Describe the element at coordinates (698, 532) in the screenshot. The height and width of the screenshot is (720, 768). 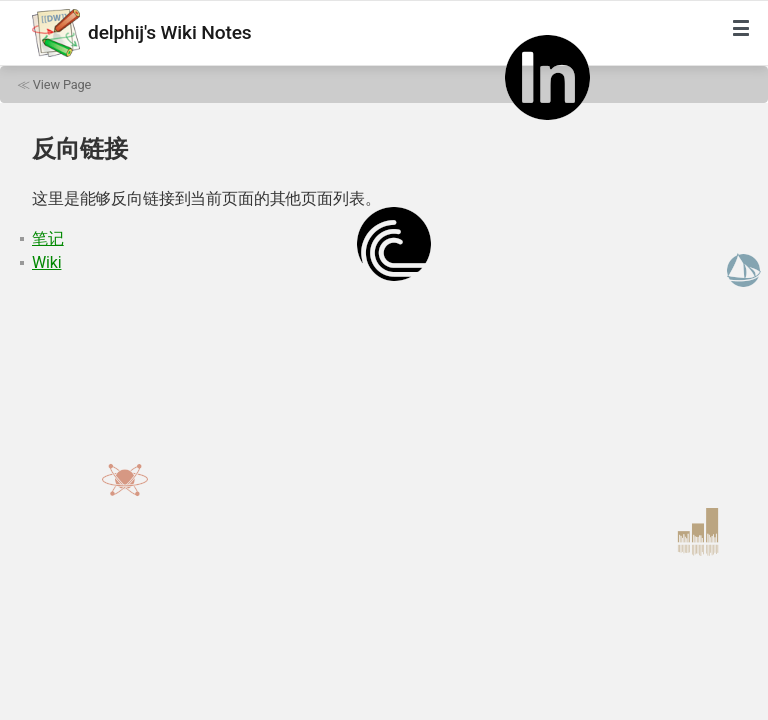
I see `open soundcharts music analytics platform` at that location.